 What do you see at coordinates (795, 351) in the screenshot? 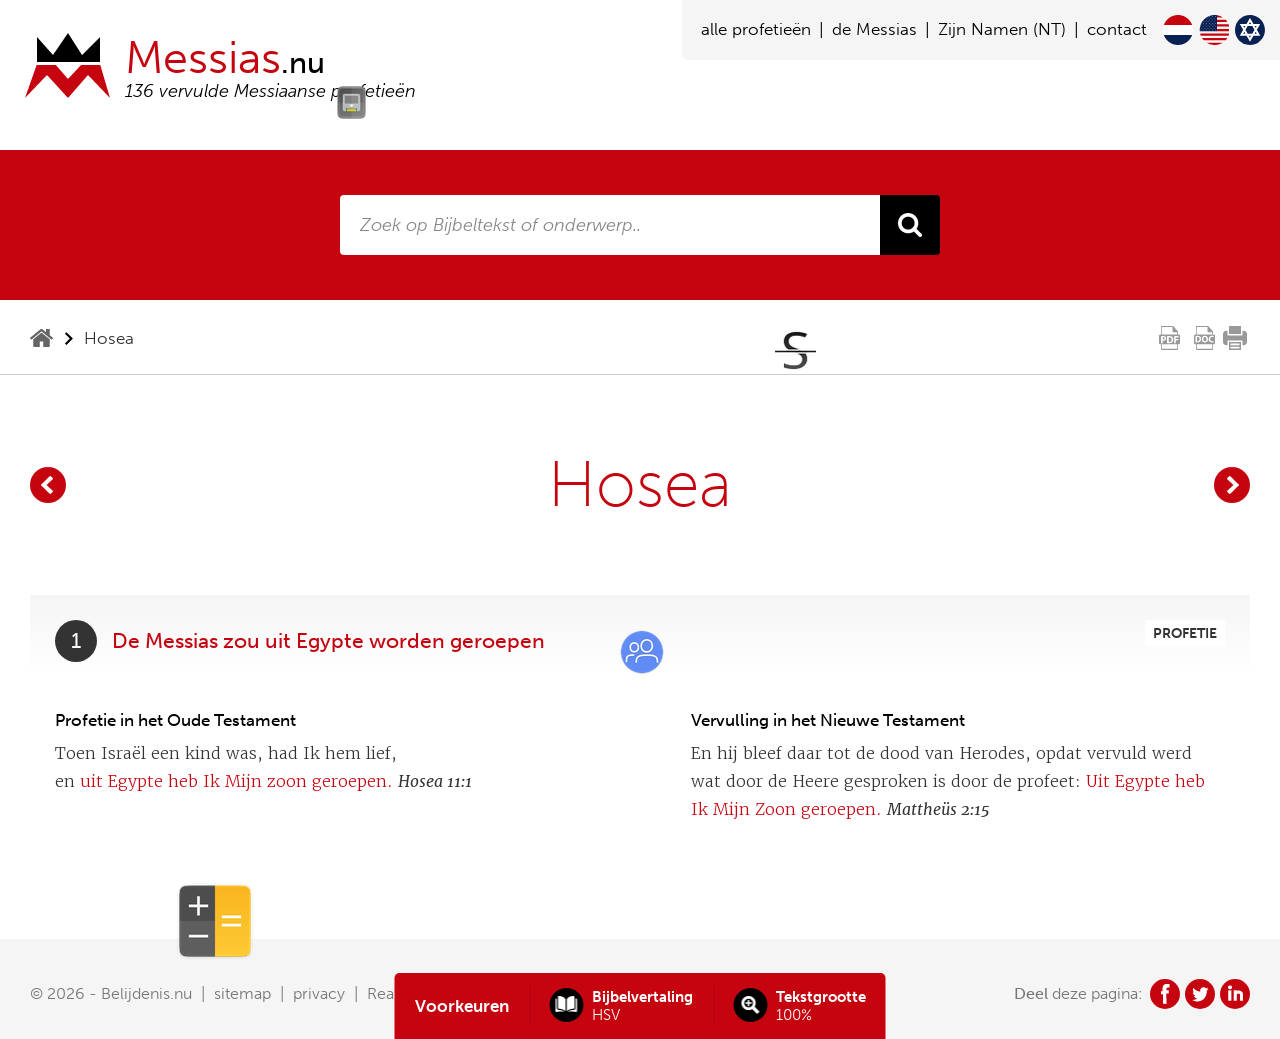
I see `apply strikethrough formatting to selected text` at bounding box center [795, 351].